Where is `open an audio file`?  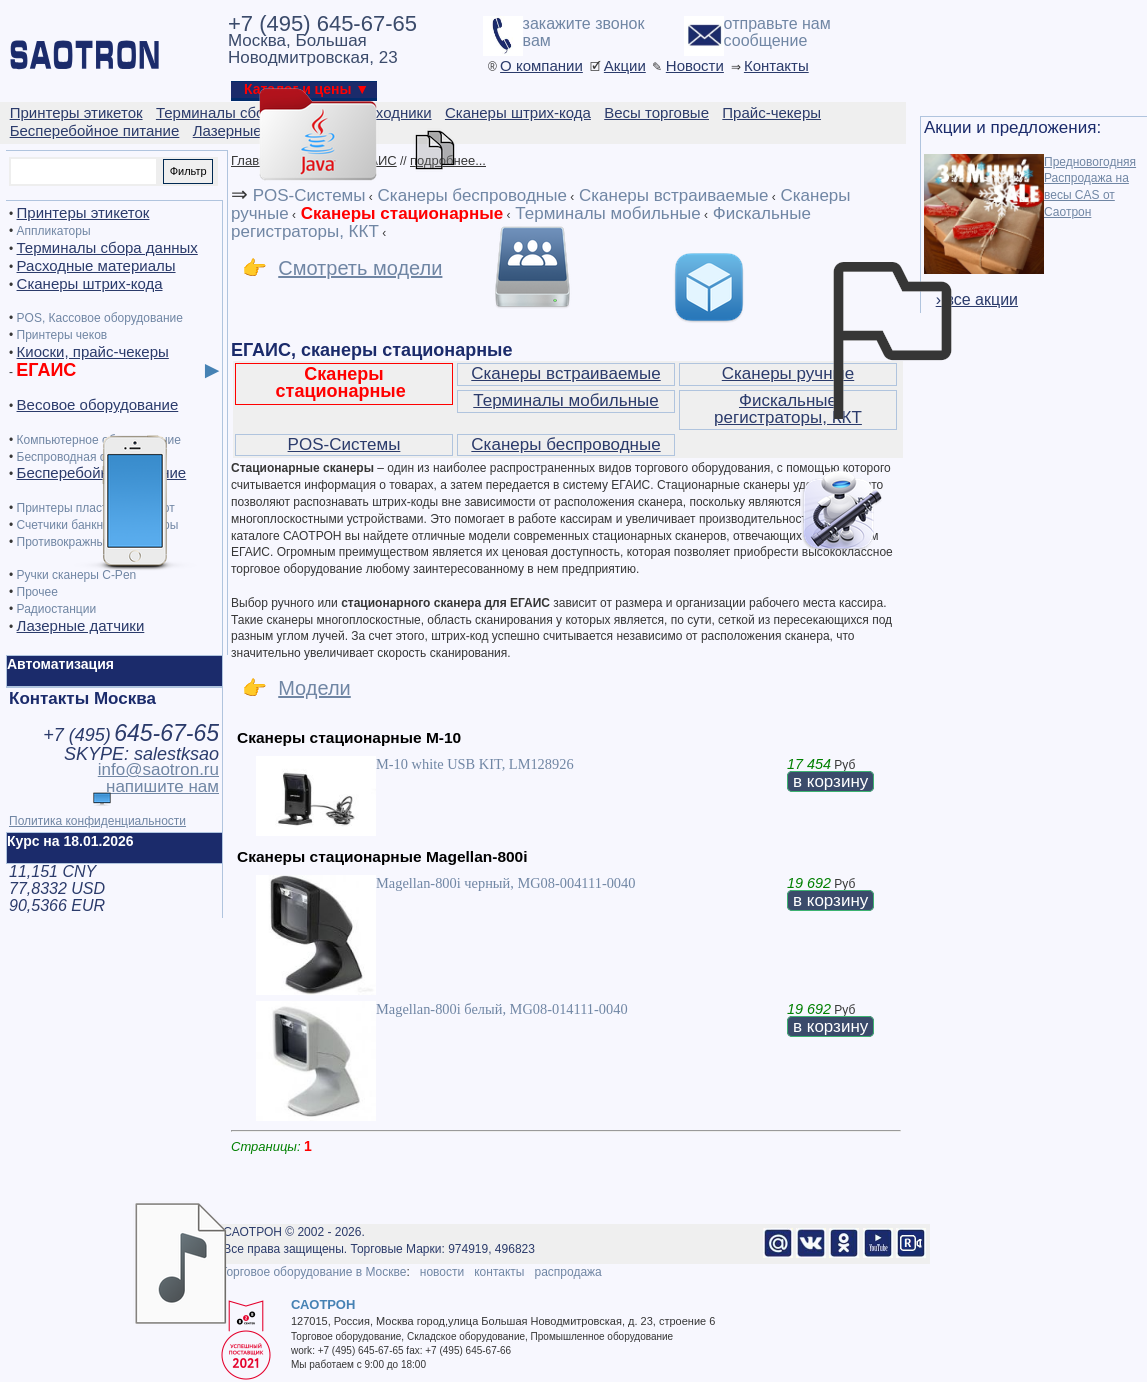 open an audio file is located at coordinates (180, 1263).